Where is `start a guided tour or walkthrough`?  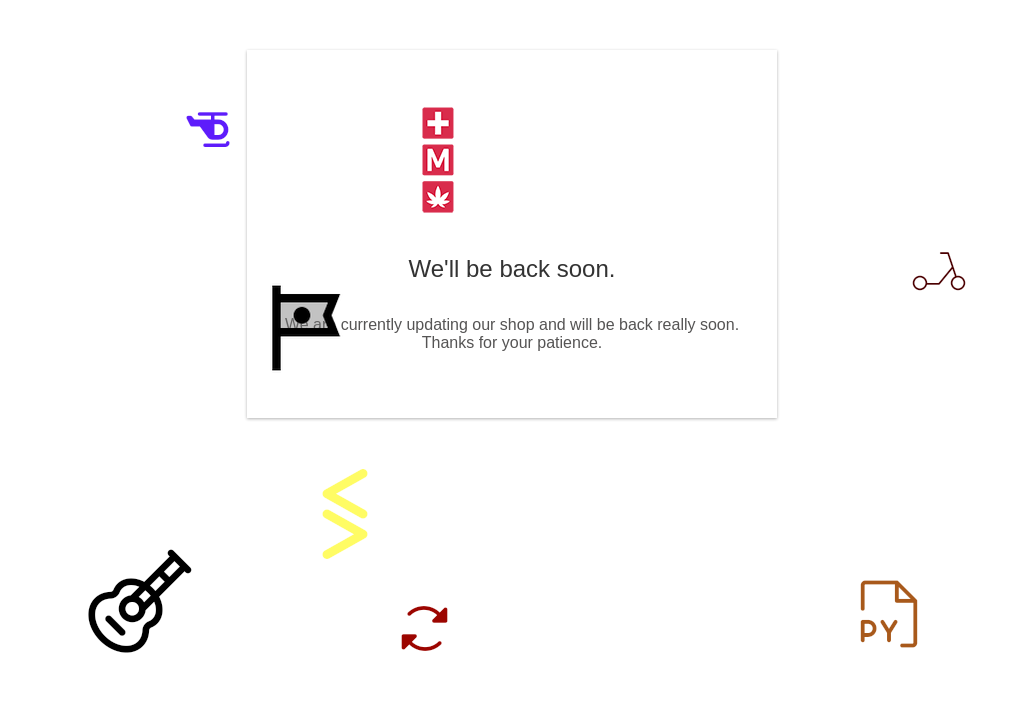 start a guided tour or walkthrough is located at coordinates (302, 328).